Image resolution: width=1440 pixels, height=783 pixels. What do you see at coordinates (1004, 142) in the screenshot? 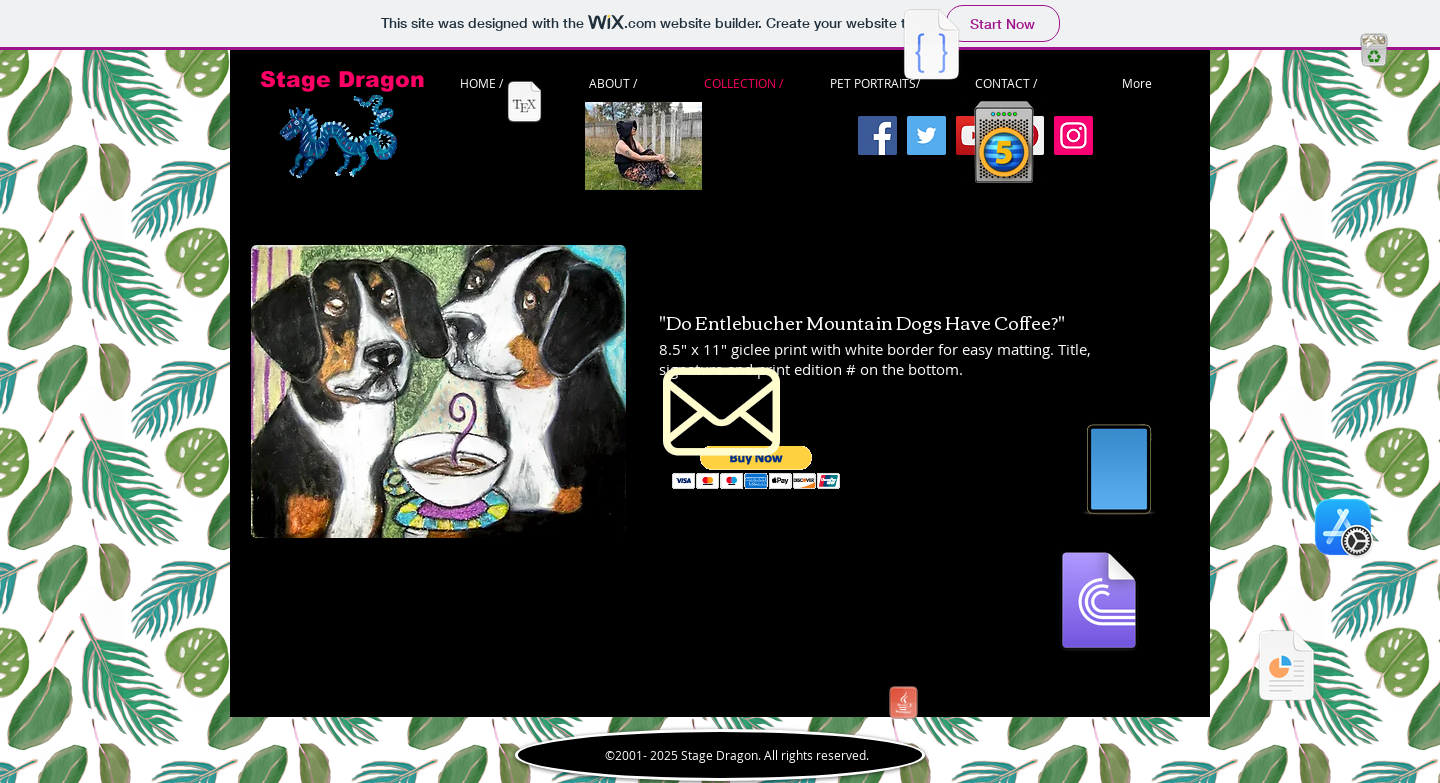
I see `RAID 5 storage configuration status` at bounding box center [1004, 142].